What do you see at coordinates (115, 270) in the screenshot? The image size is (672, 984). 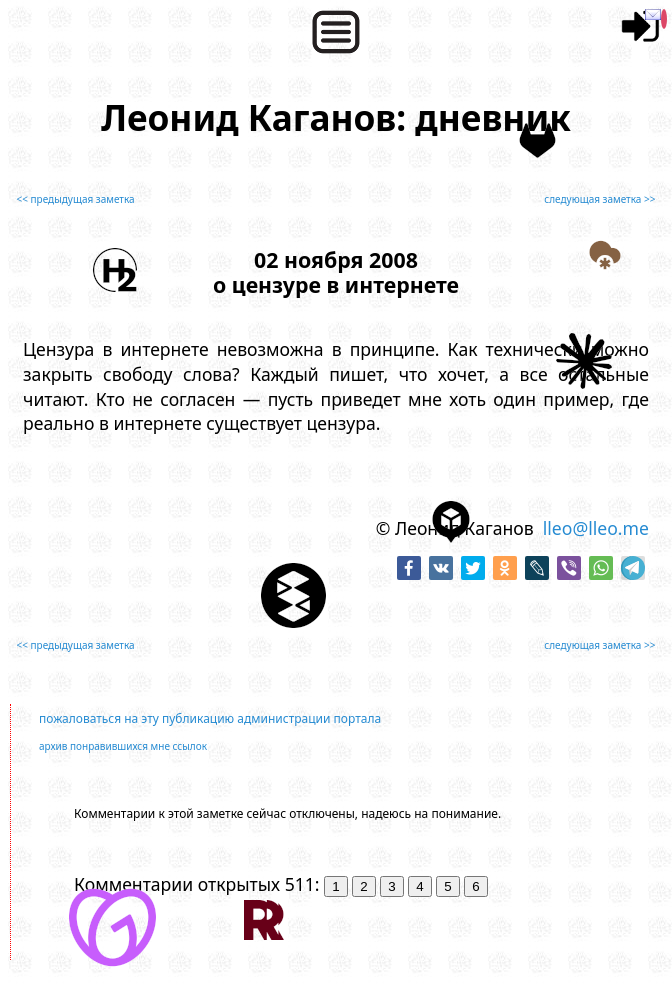 I see `h2 database logo` at bounding box center [115, 270].